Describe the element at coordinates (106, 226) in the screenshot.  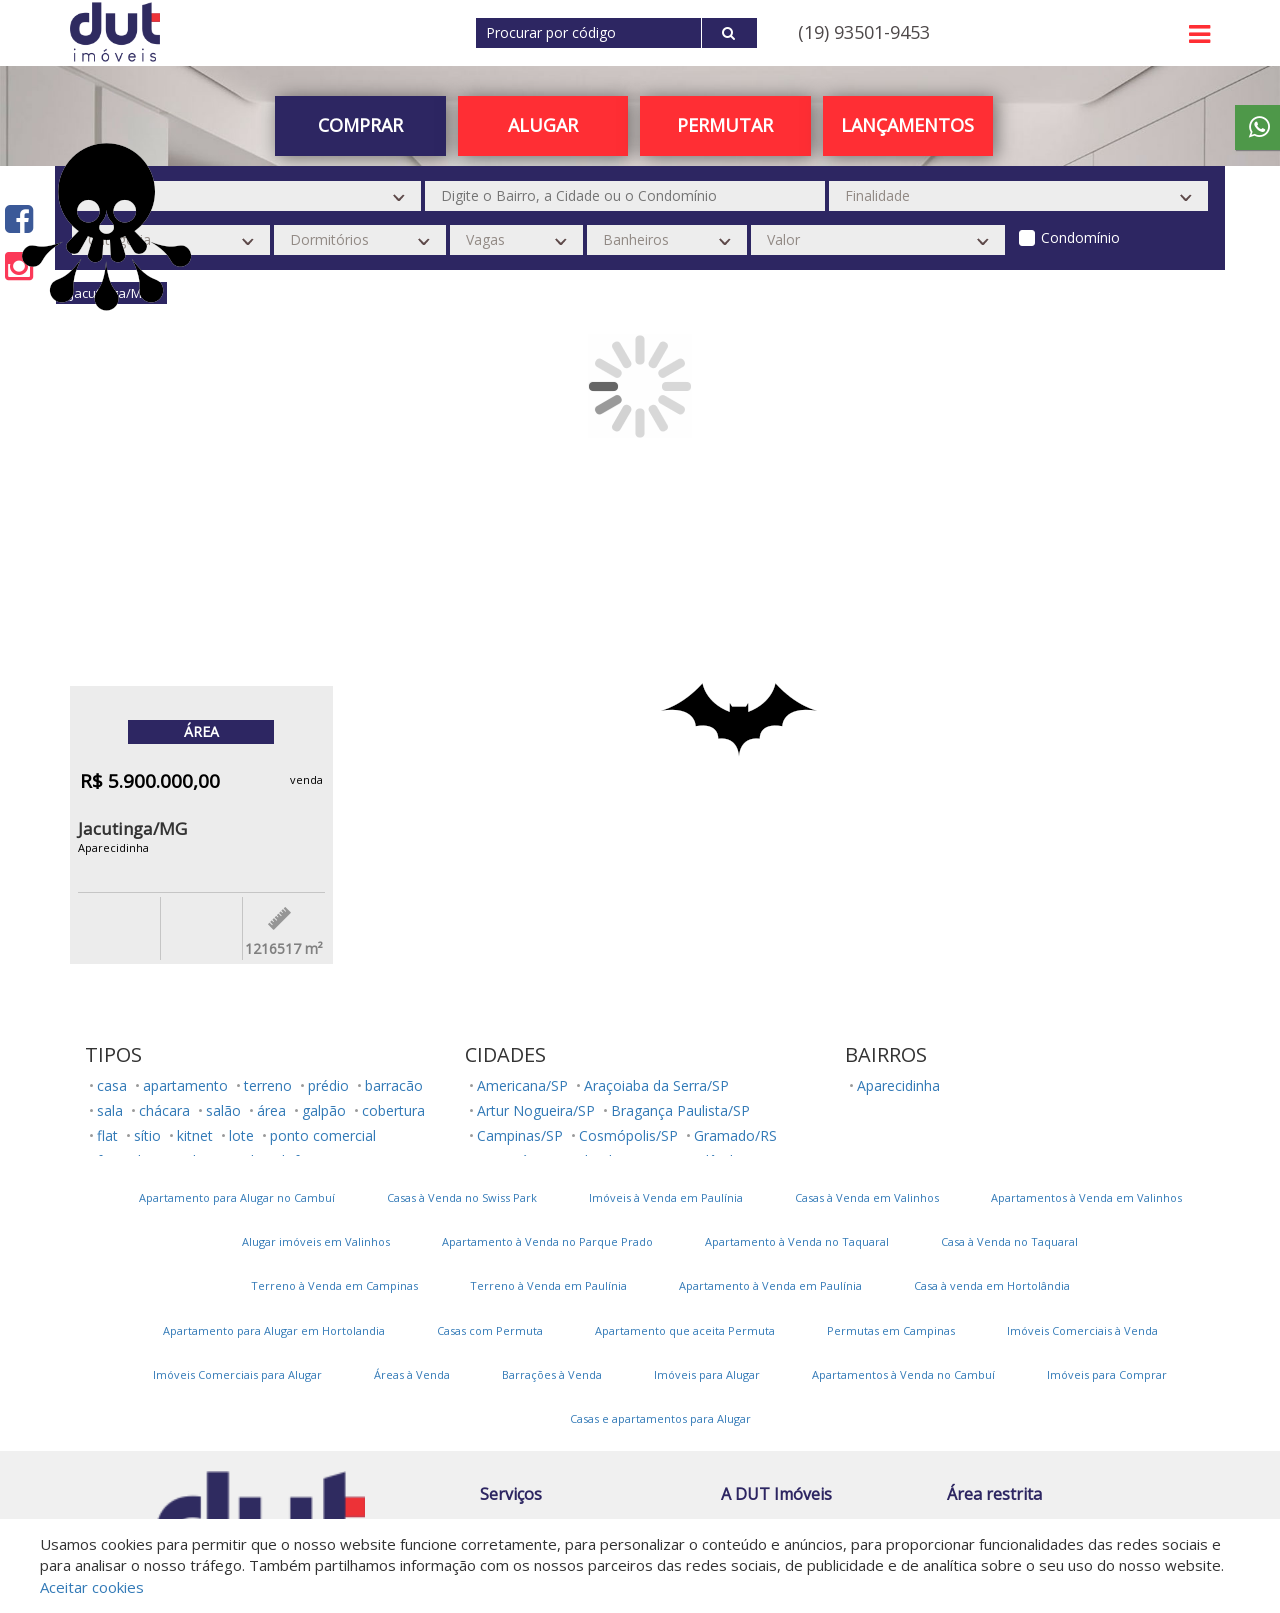
I see `indicates a toxic or hazardous game element` at that location.